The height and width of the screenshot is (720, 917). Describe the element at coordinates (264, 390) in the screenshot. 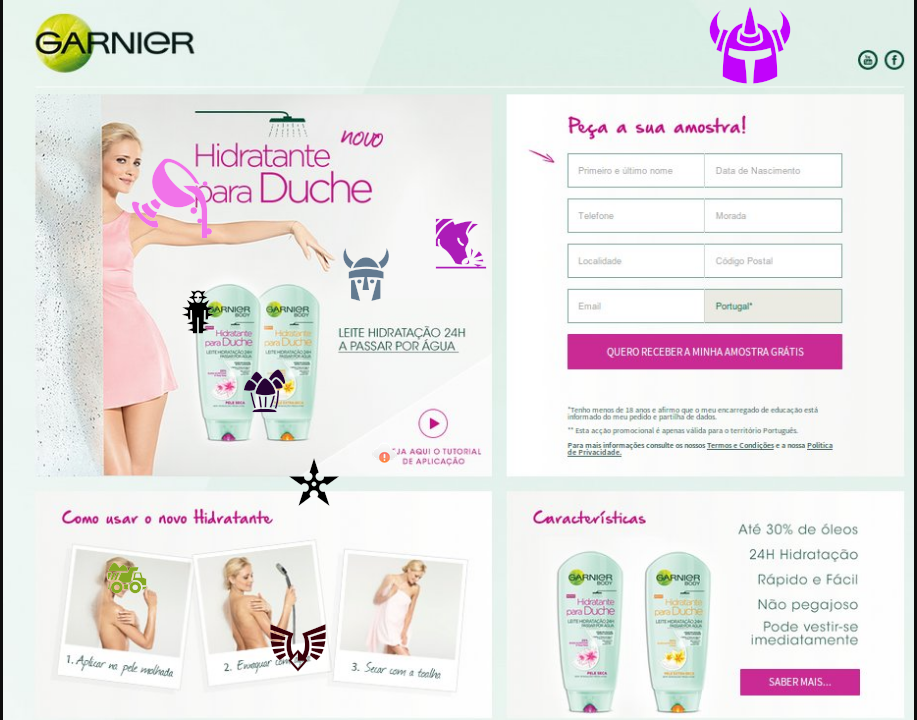

I see `access foraging or nature-related content` at that location.